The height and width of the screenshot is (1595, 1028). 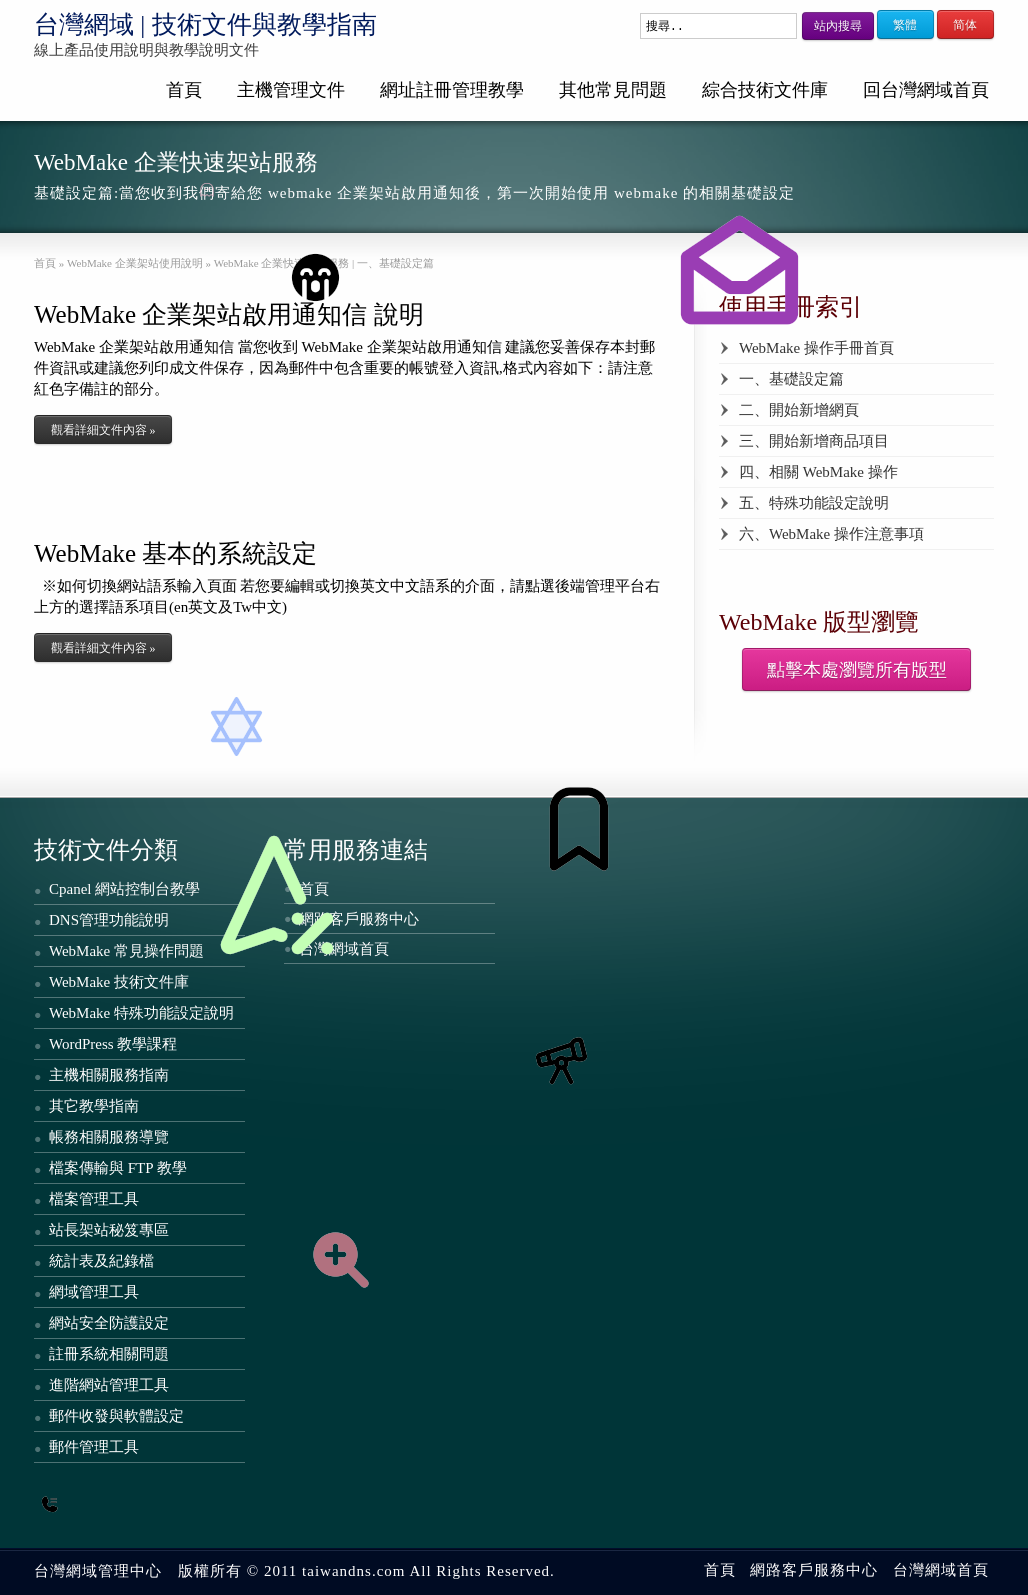 What do you see at coordinates (315, 277) in the screenshot?
I see `indicates an error or failed action` at bounding box center [315, 277].